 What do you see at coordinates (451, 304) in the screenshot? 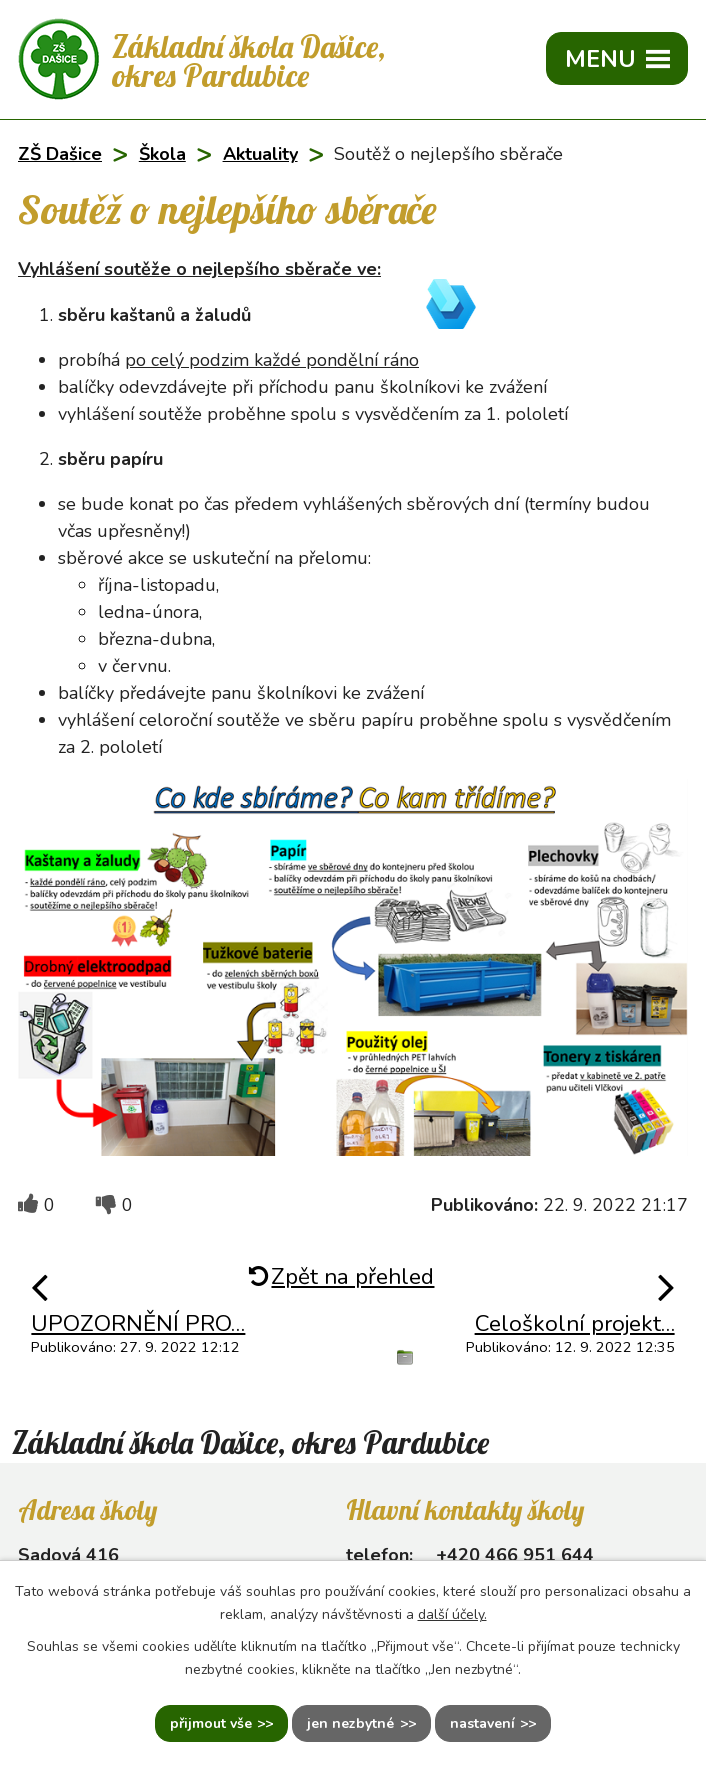
I see `open Microsoft Dynamics 365 application` at bounding box center [451, 304].